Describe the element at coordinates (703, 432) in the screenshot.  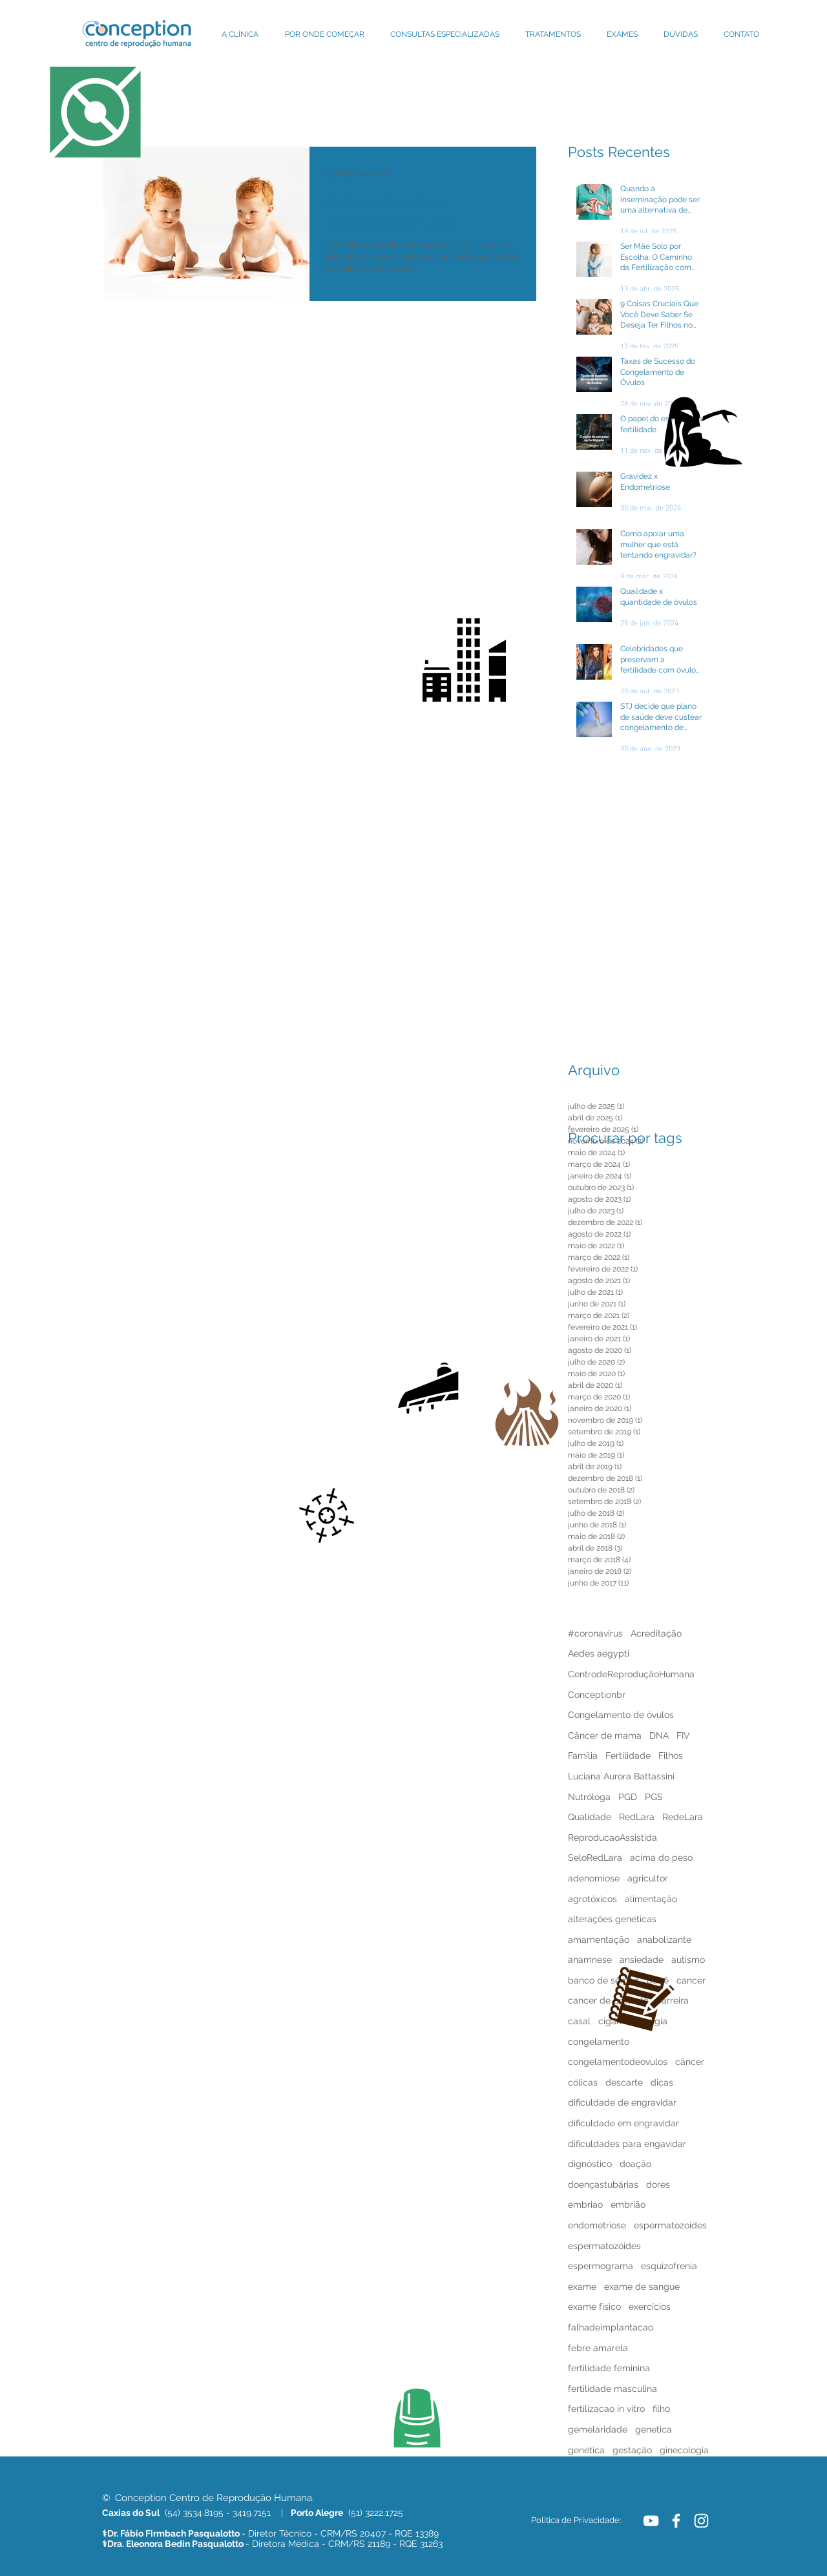
I see `slug creature enemy in a game interface` at that location.